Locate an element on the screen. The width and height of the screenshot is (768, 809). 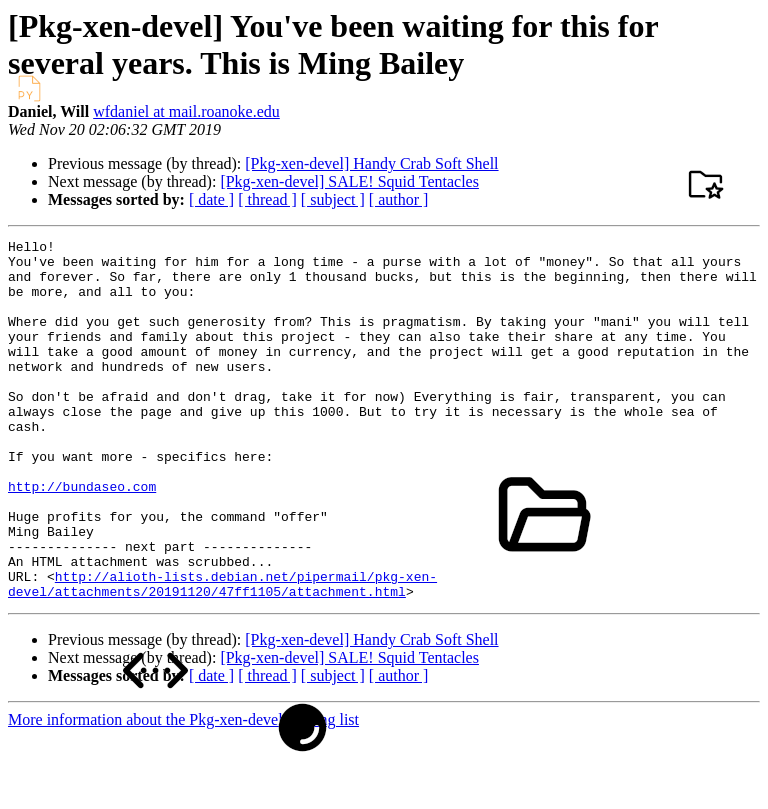
access your starred or favorite folders is located at coordinates (705, 183).